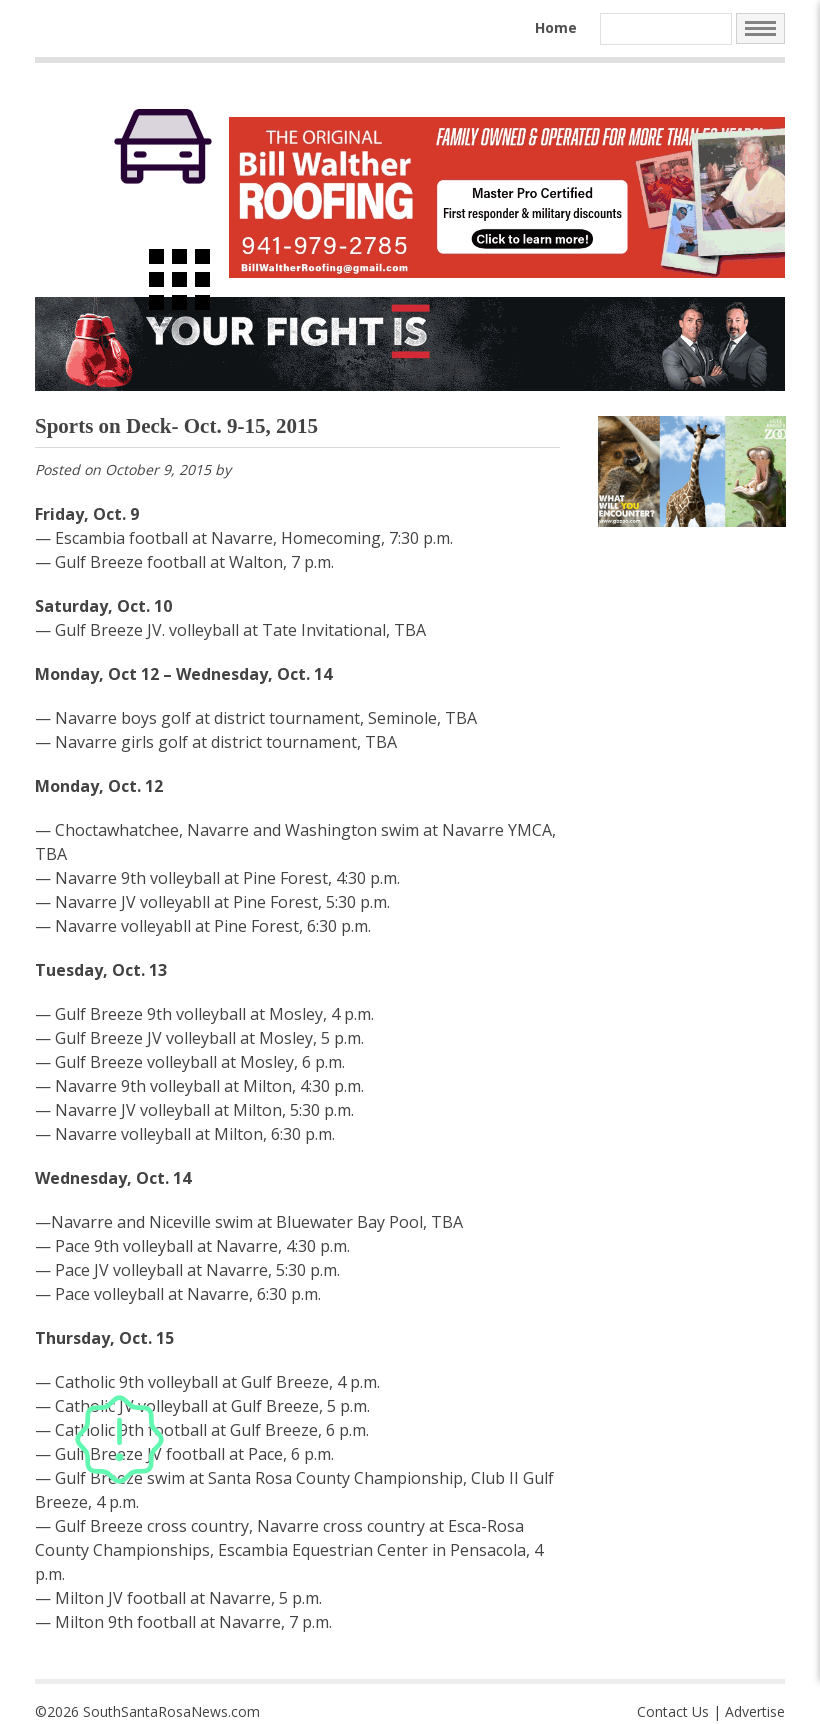 Image resolution: width=820 pixels, height=1724 pixels. What do you see at coordinates (119, 1439) in the screenshot?
I see `indicates a warning or alert requiring attention` at bounding box center [119, 1439].